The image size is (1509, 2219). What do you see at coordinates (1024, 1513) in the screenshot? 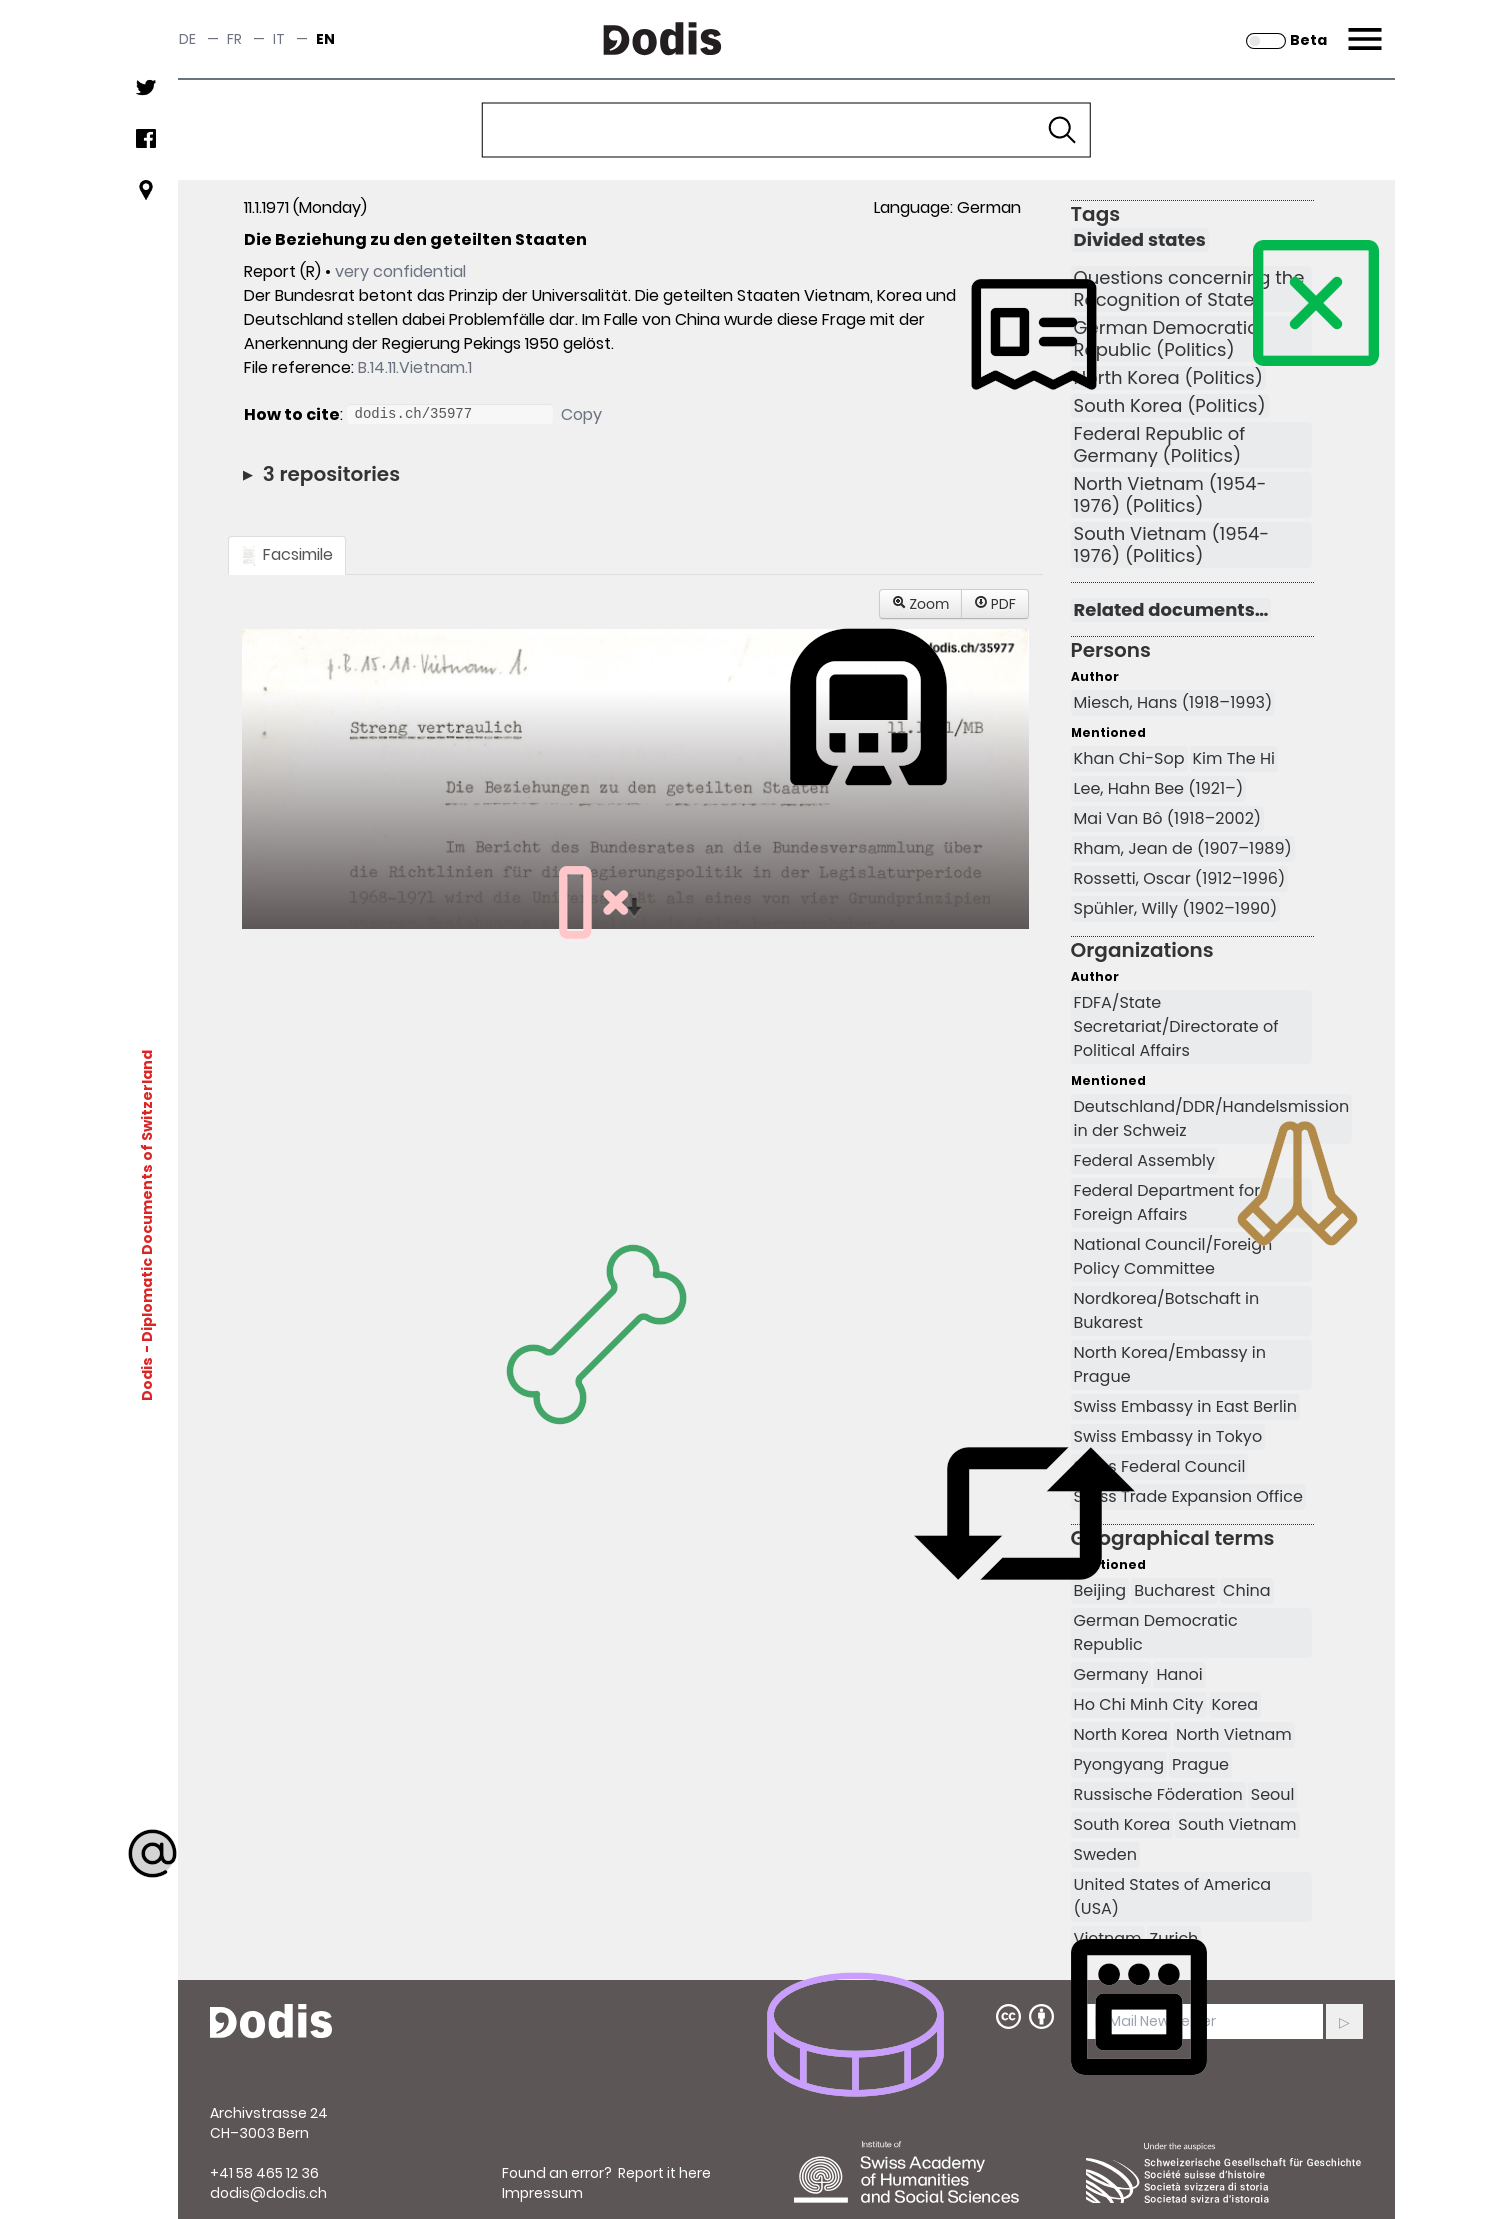
I see `repost or share this content` at bounding box center [1024, 1513].